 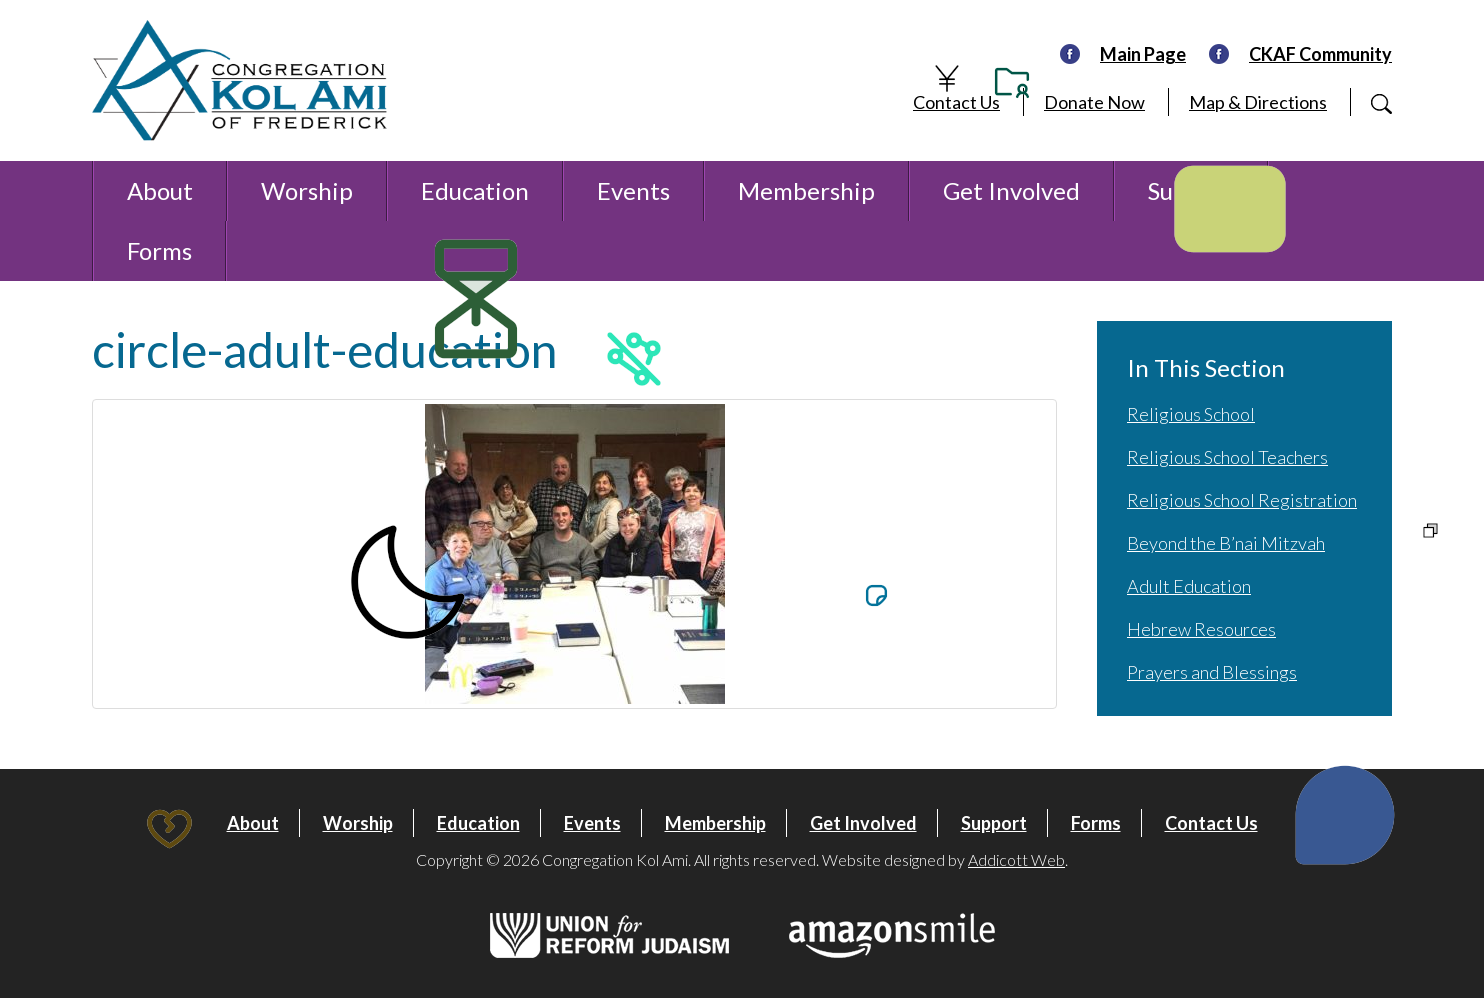 What do you see at coordinates (404, 585) in the screenshot?
I see `toggle dark mode or night theme` at bounding box center [404, 585].